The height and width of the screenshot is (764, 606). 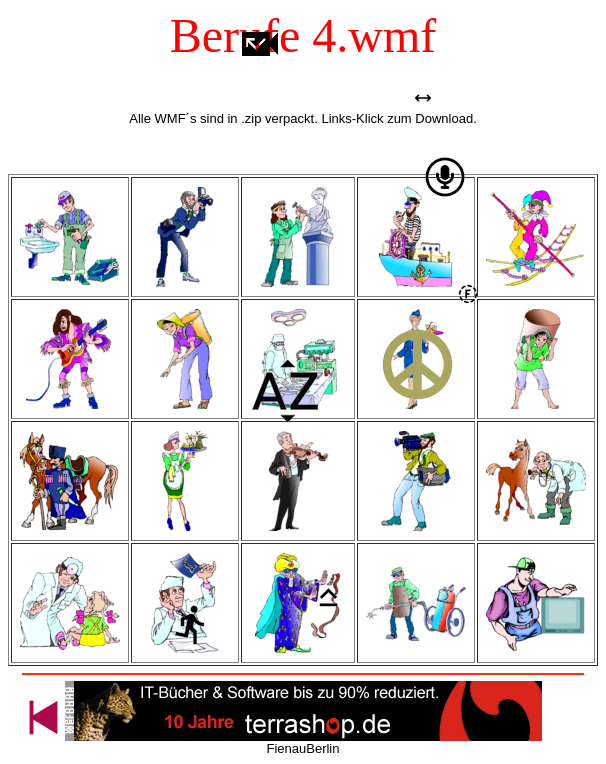 I want to click on indicates a draft or pending status, so click(x=468, y=294).